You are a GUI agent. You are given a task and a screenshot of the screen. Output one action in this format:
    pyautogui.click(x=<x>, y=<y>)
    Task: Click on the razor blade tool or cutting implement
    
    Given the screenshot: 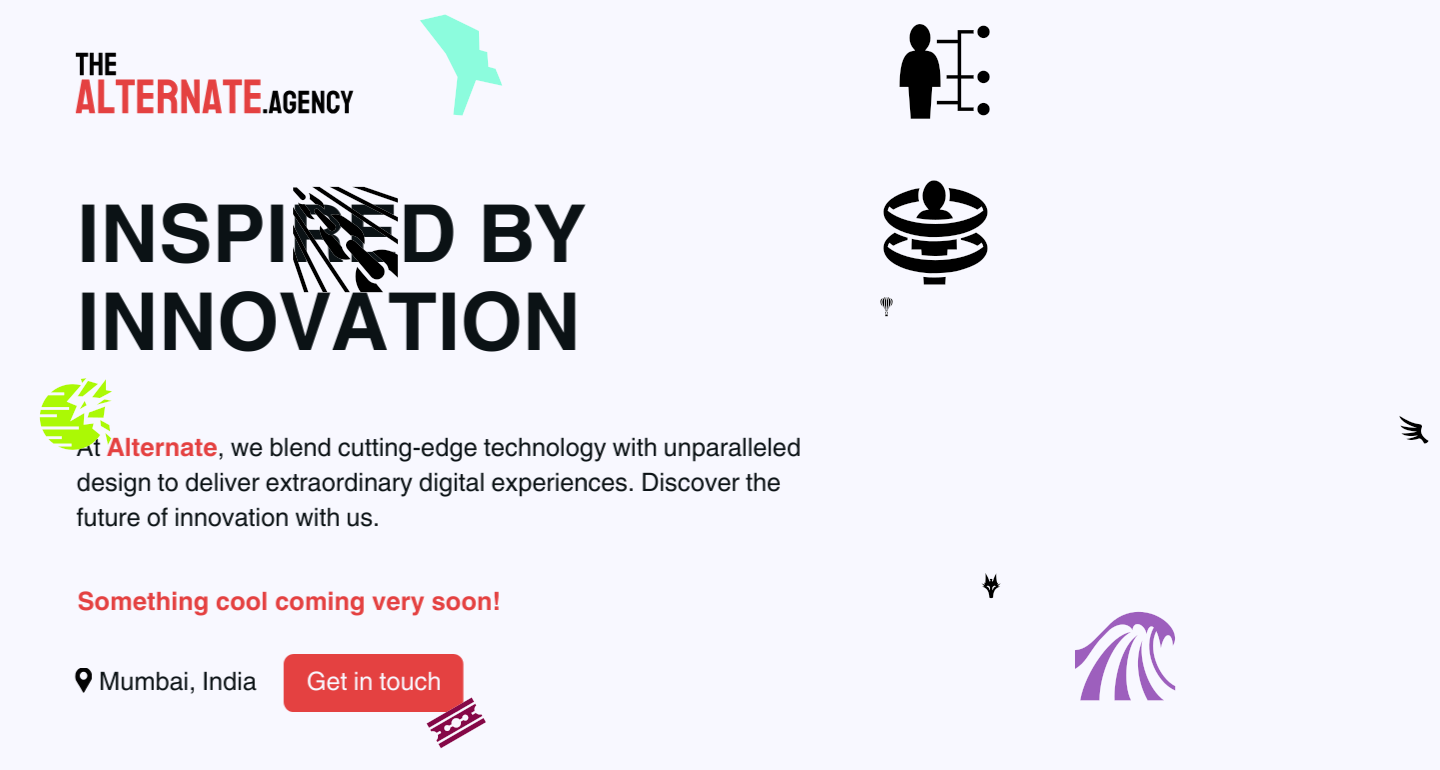 What is the action you would take?
    pyautogui.click(x=456, y=723)
    